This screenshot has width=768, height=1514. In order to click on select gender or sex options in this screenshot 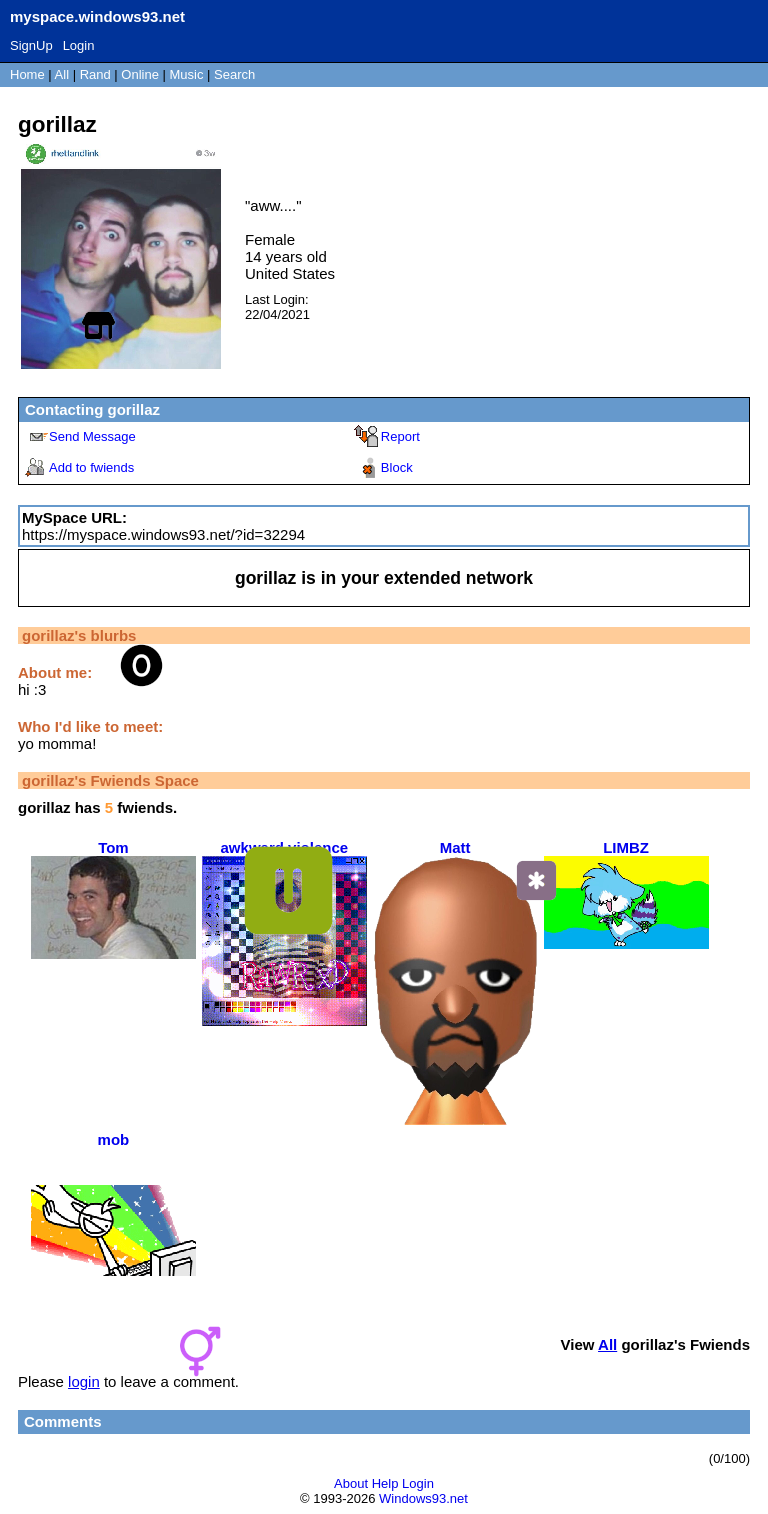, I will do `click(200, 1351)`.